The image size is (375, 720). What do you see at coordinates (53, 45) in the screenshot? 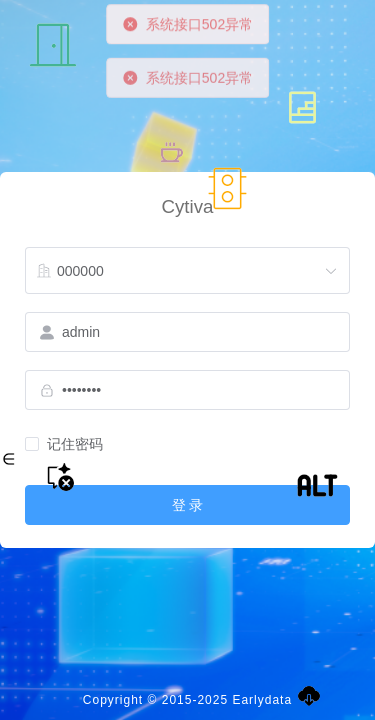
I see `log out or exit the application` at bounding box center [53, 45].